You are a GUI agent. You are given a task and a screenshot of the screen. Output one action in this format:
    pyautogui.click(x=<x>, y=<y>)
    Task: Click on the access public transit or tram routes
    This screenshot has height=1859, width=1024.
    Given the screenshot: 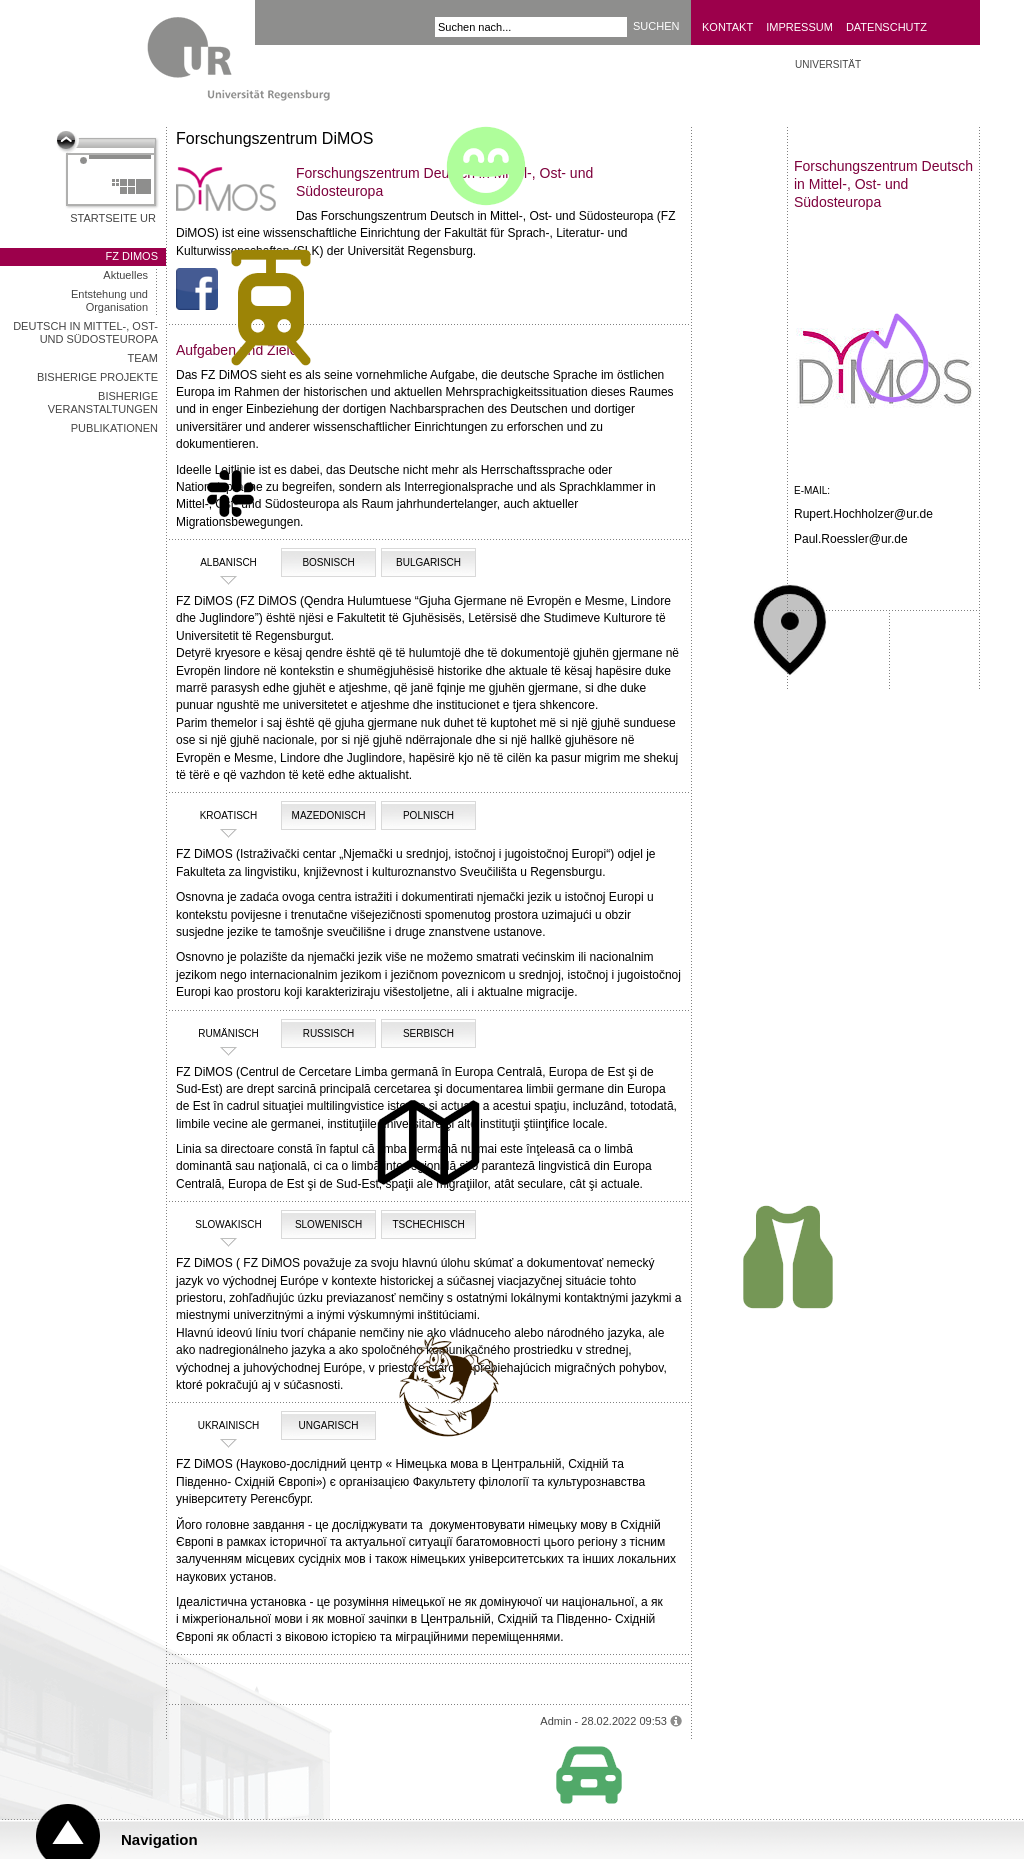 What is the action you would take?
    pyautogui.click(x=271, y=306)
    